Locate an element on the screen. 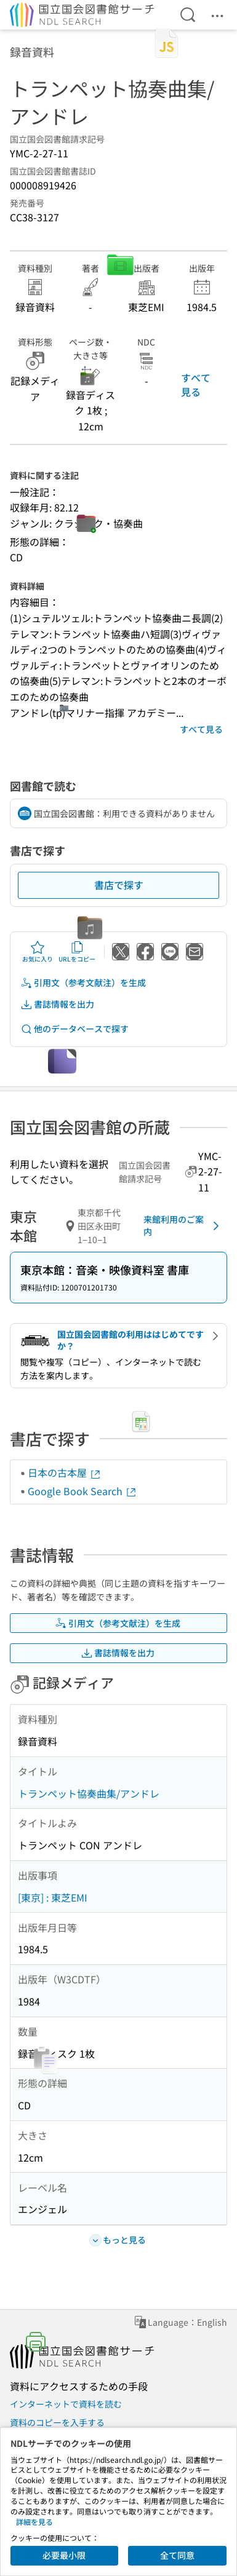 This screenshot has height=2576, width=237. access secured or locked files is located at coordinates (64, 708).